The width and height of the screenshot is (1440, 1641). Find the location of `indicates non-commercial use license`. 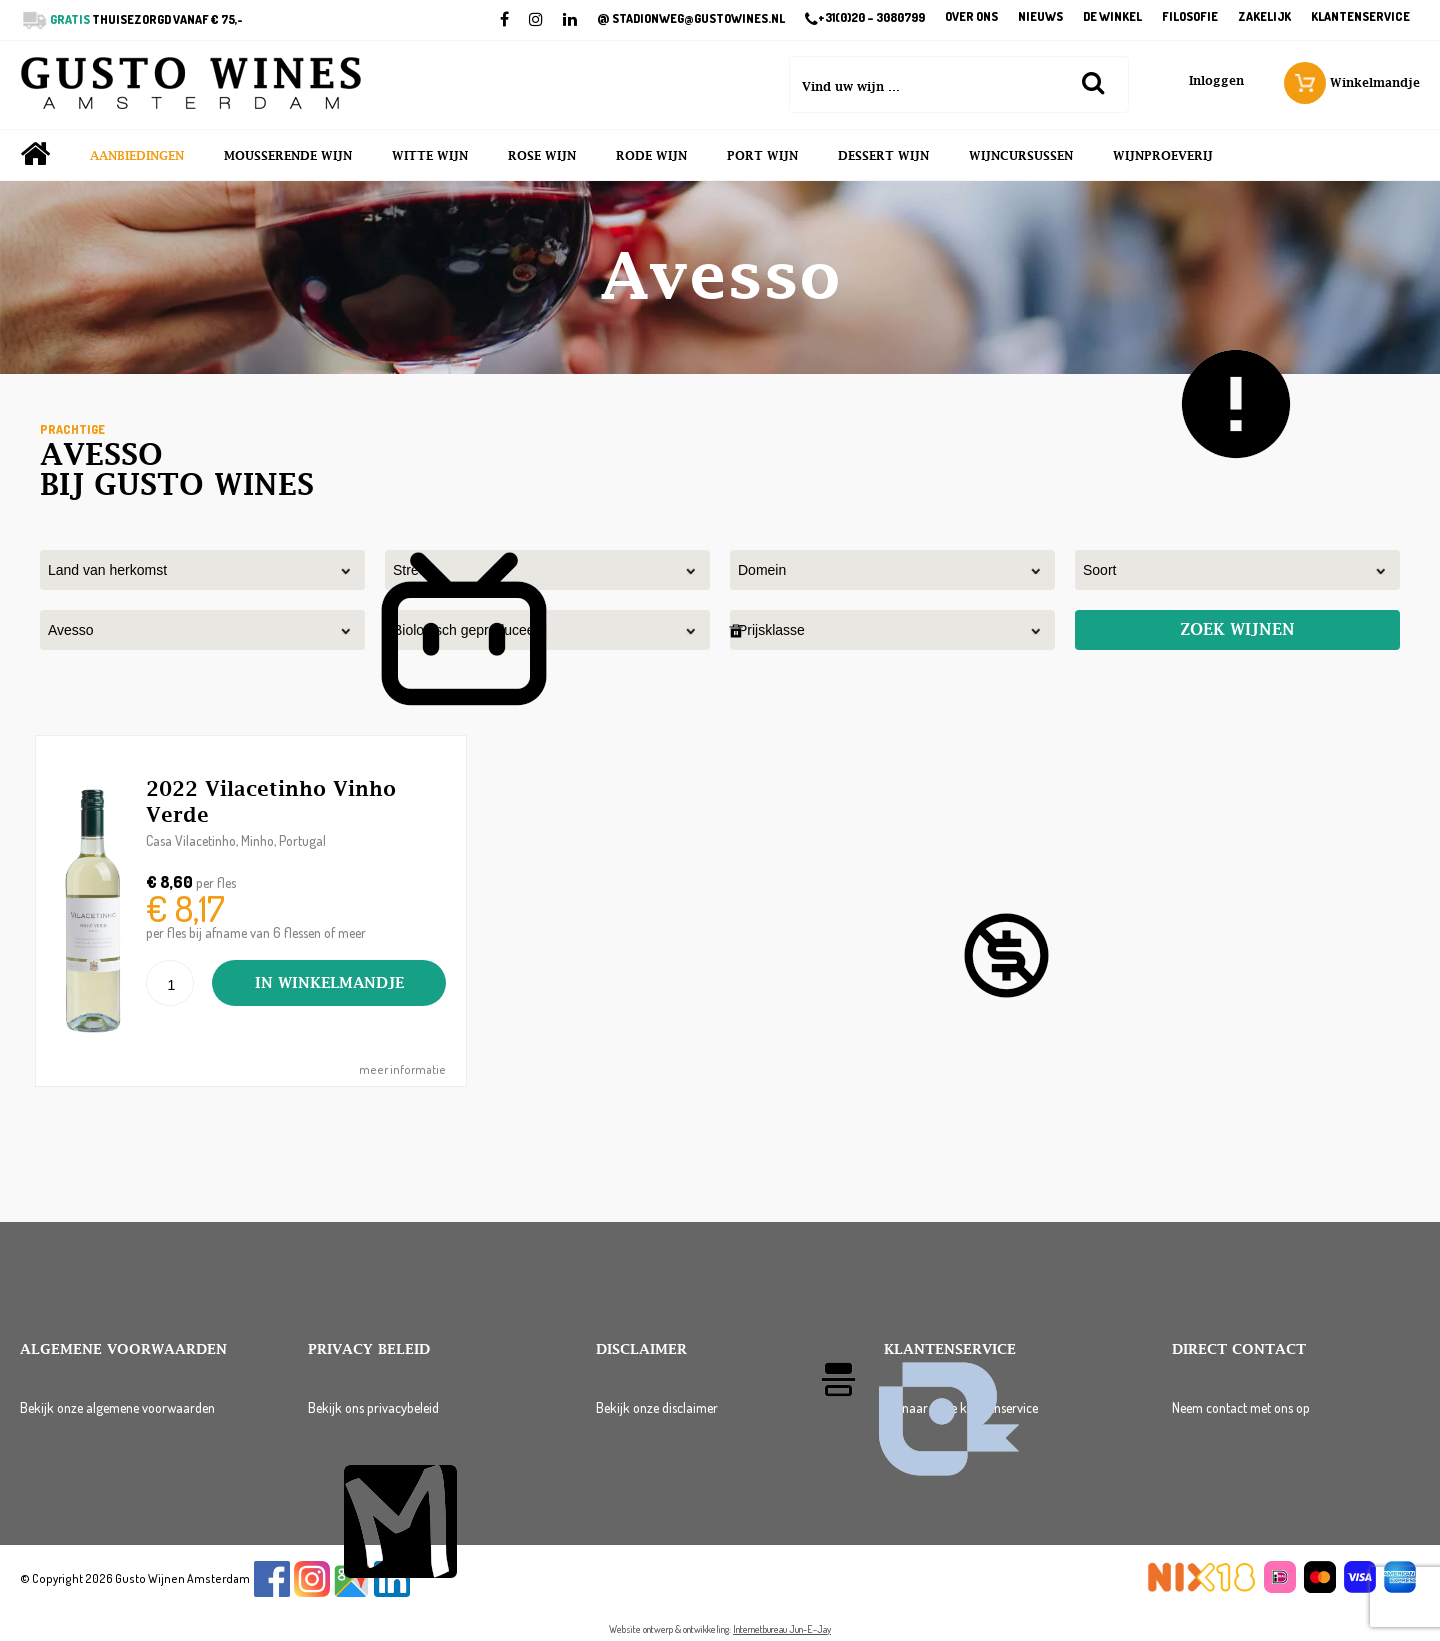

indicates non-commercial use license is located at coordinates (1006, 955).